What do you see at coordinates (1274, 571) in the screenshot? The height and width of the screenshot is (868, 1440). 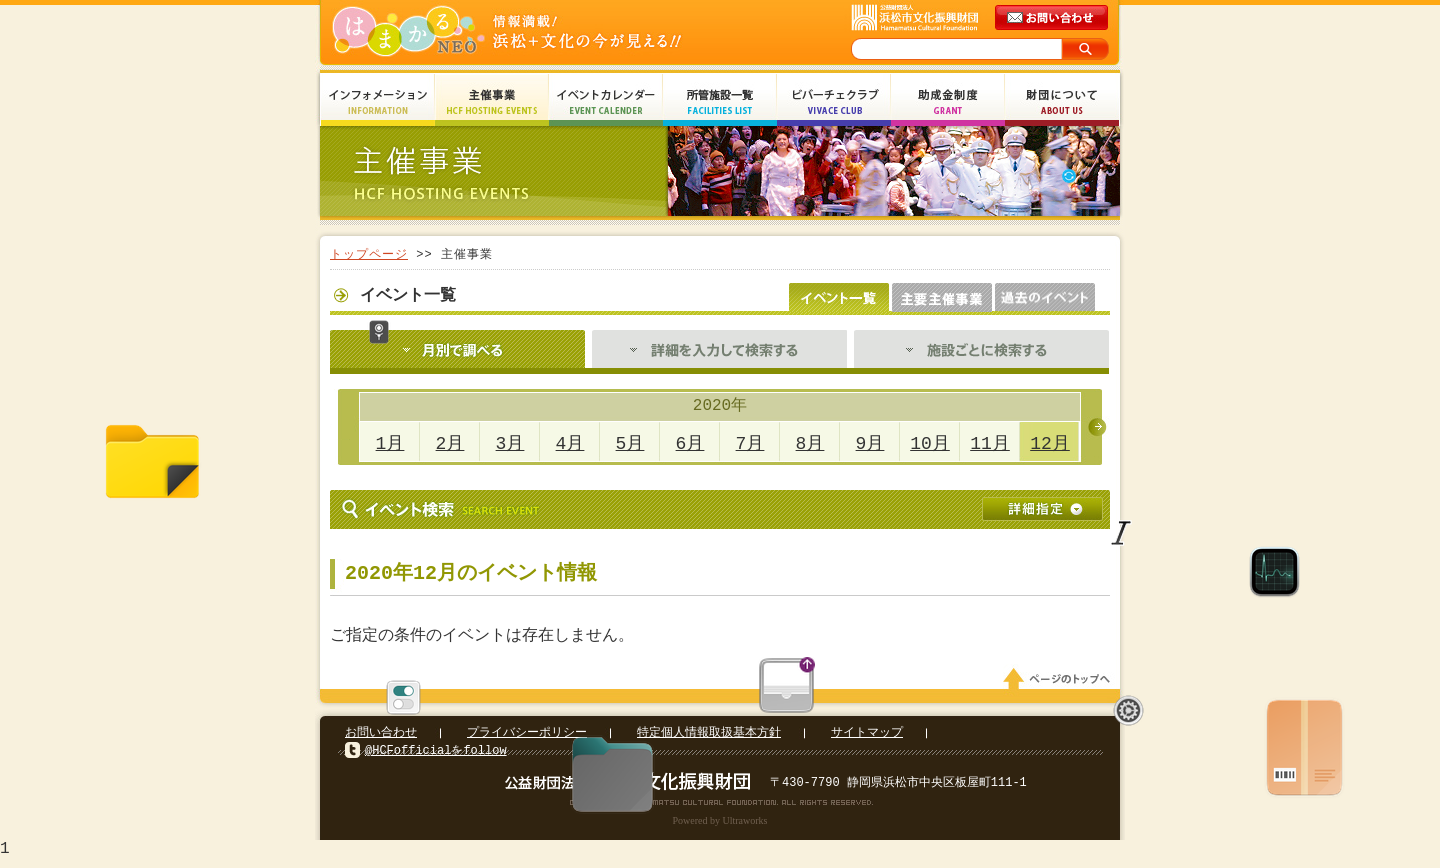 I see `open activity monitor to view system processes` at bounding box center [1274, 571].